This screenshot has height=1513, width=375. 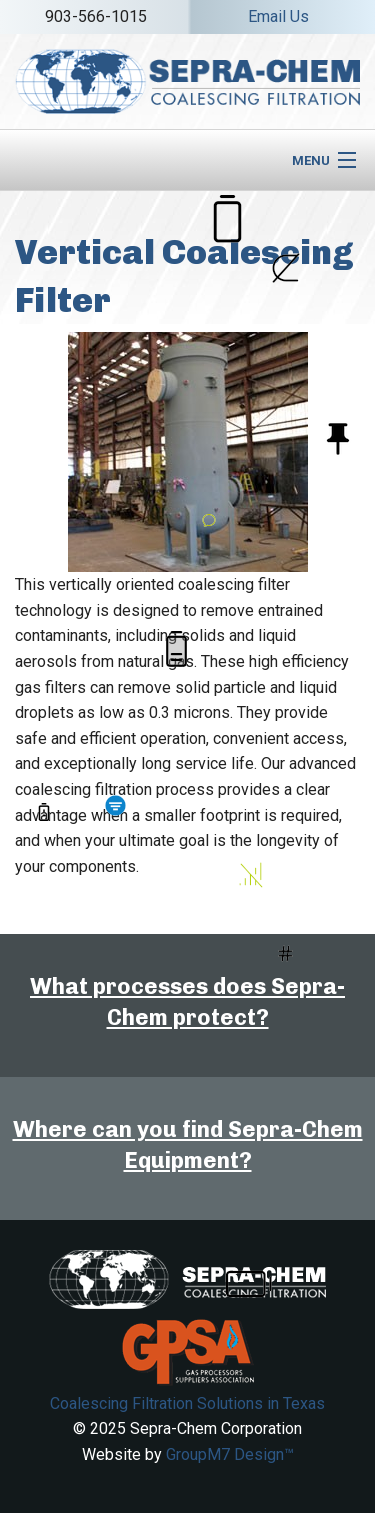 I want to click on pin item to keep it visible, so click(x=338, y=439).